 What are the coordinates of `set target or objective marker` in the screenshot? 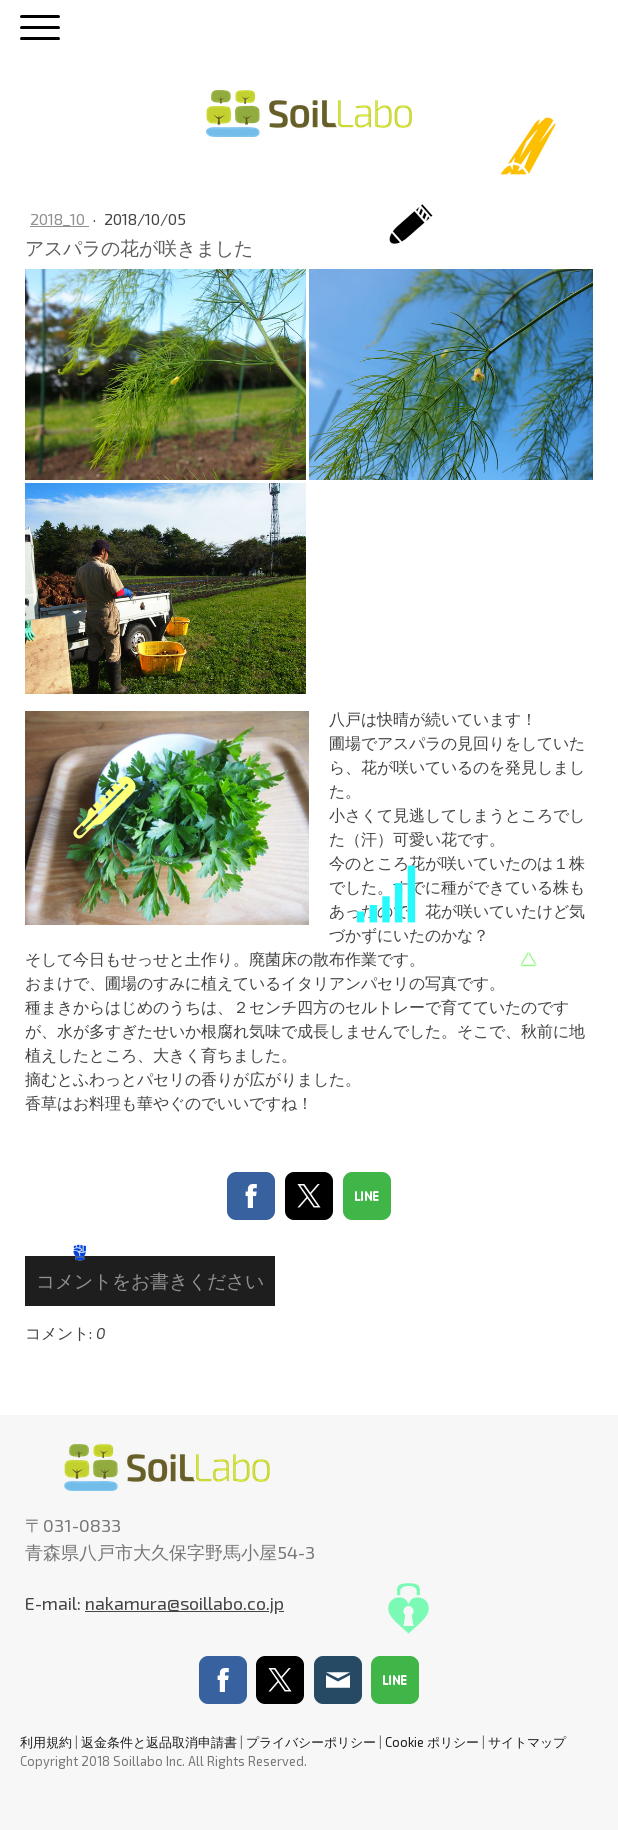 It's located at (528, 958).